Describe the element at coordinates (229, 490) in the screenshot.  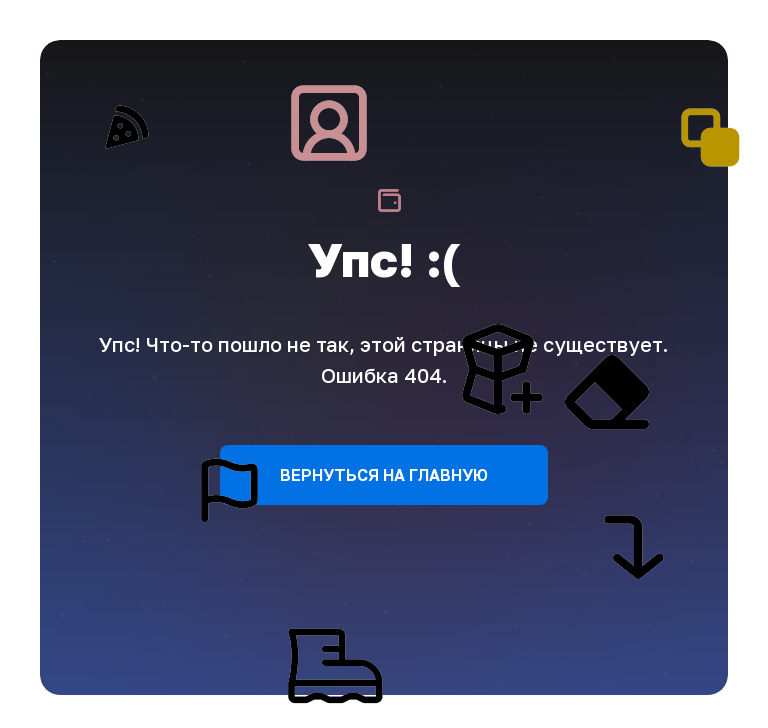
I see `flag or bookmark an item for later` at that location.